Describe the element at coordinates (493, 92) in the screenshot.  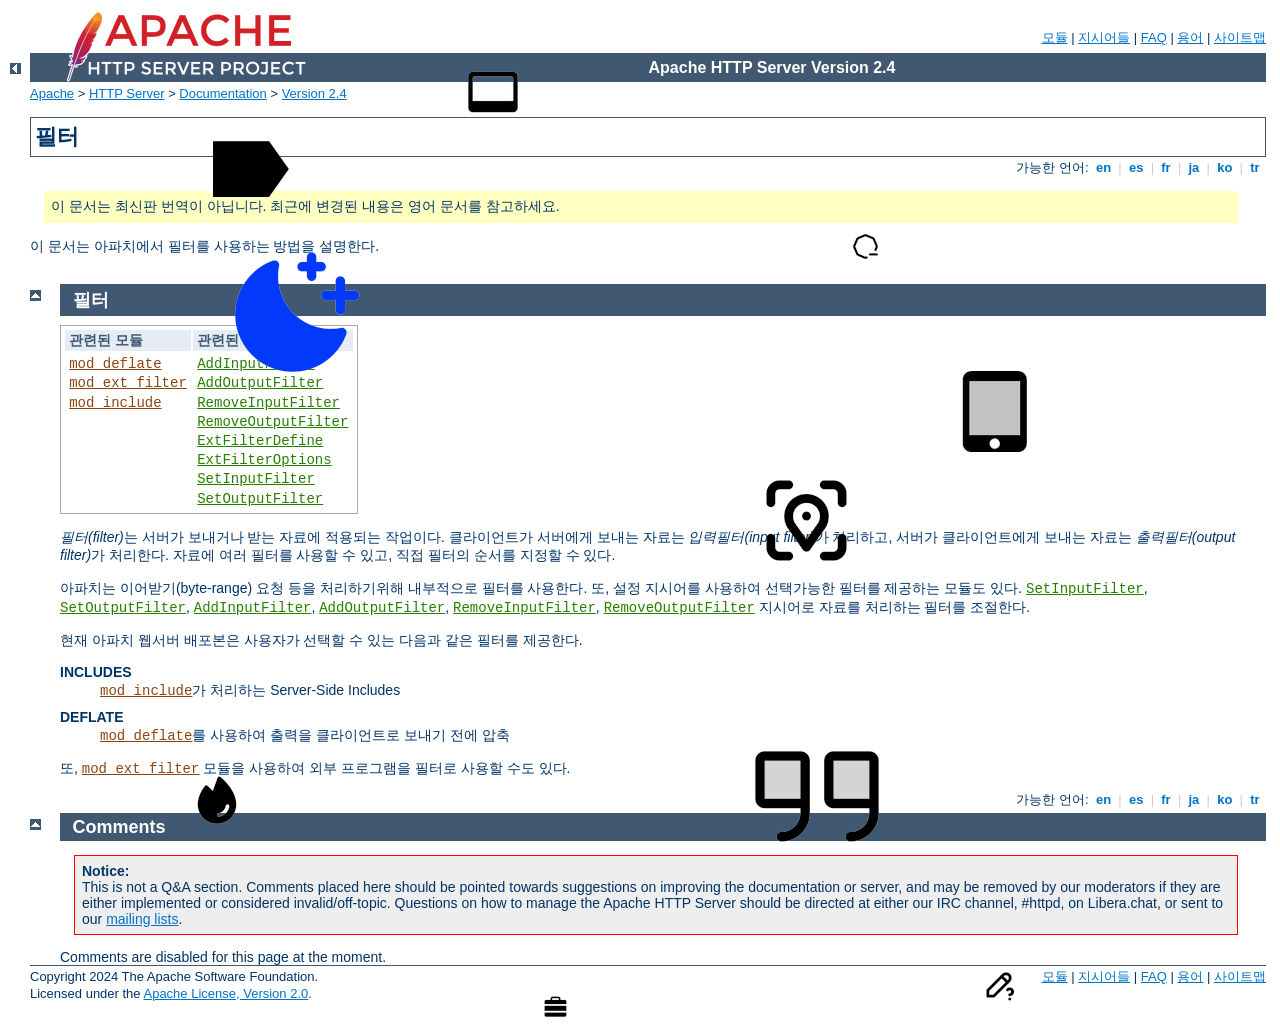
I see `video player with subtitle or caption bar` at that location.